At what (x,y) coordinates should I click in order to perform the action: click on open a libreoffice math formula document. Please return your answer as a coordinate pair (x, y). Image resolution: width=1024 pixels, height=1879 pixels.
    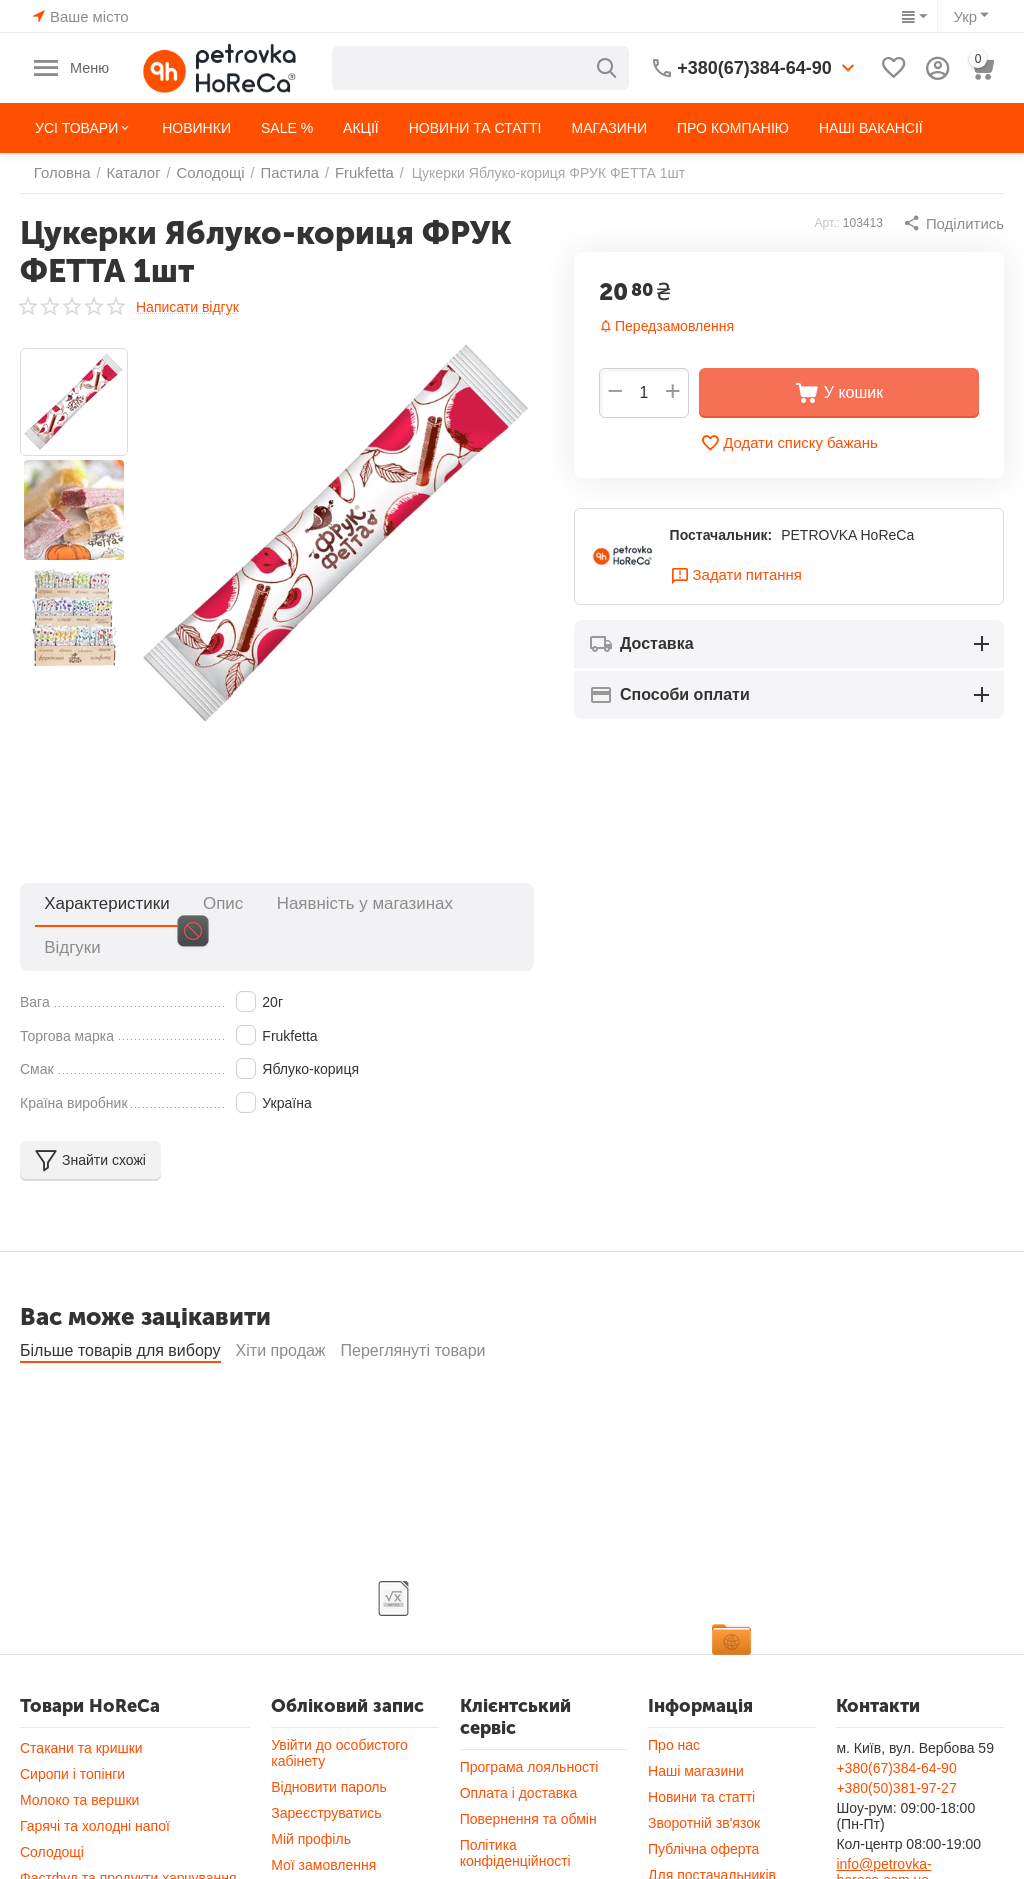
    Looking at the image, I should click on (393, 1598).